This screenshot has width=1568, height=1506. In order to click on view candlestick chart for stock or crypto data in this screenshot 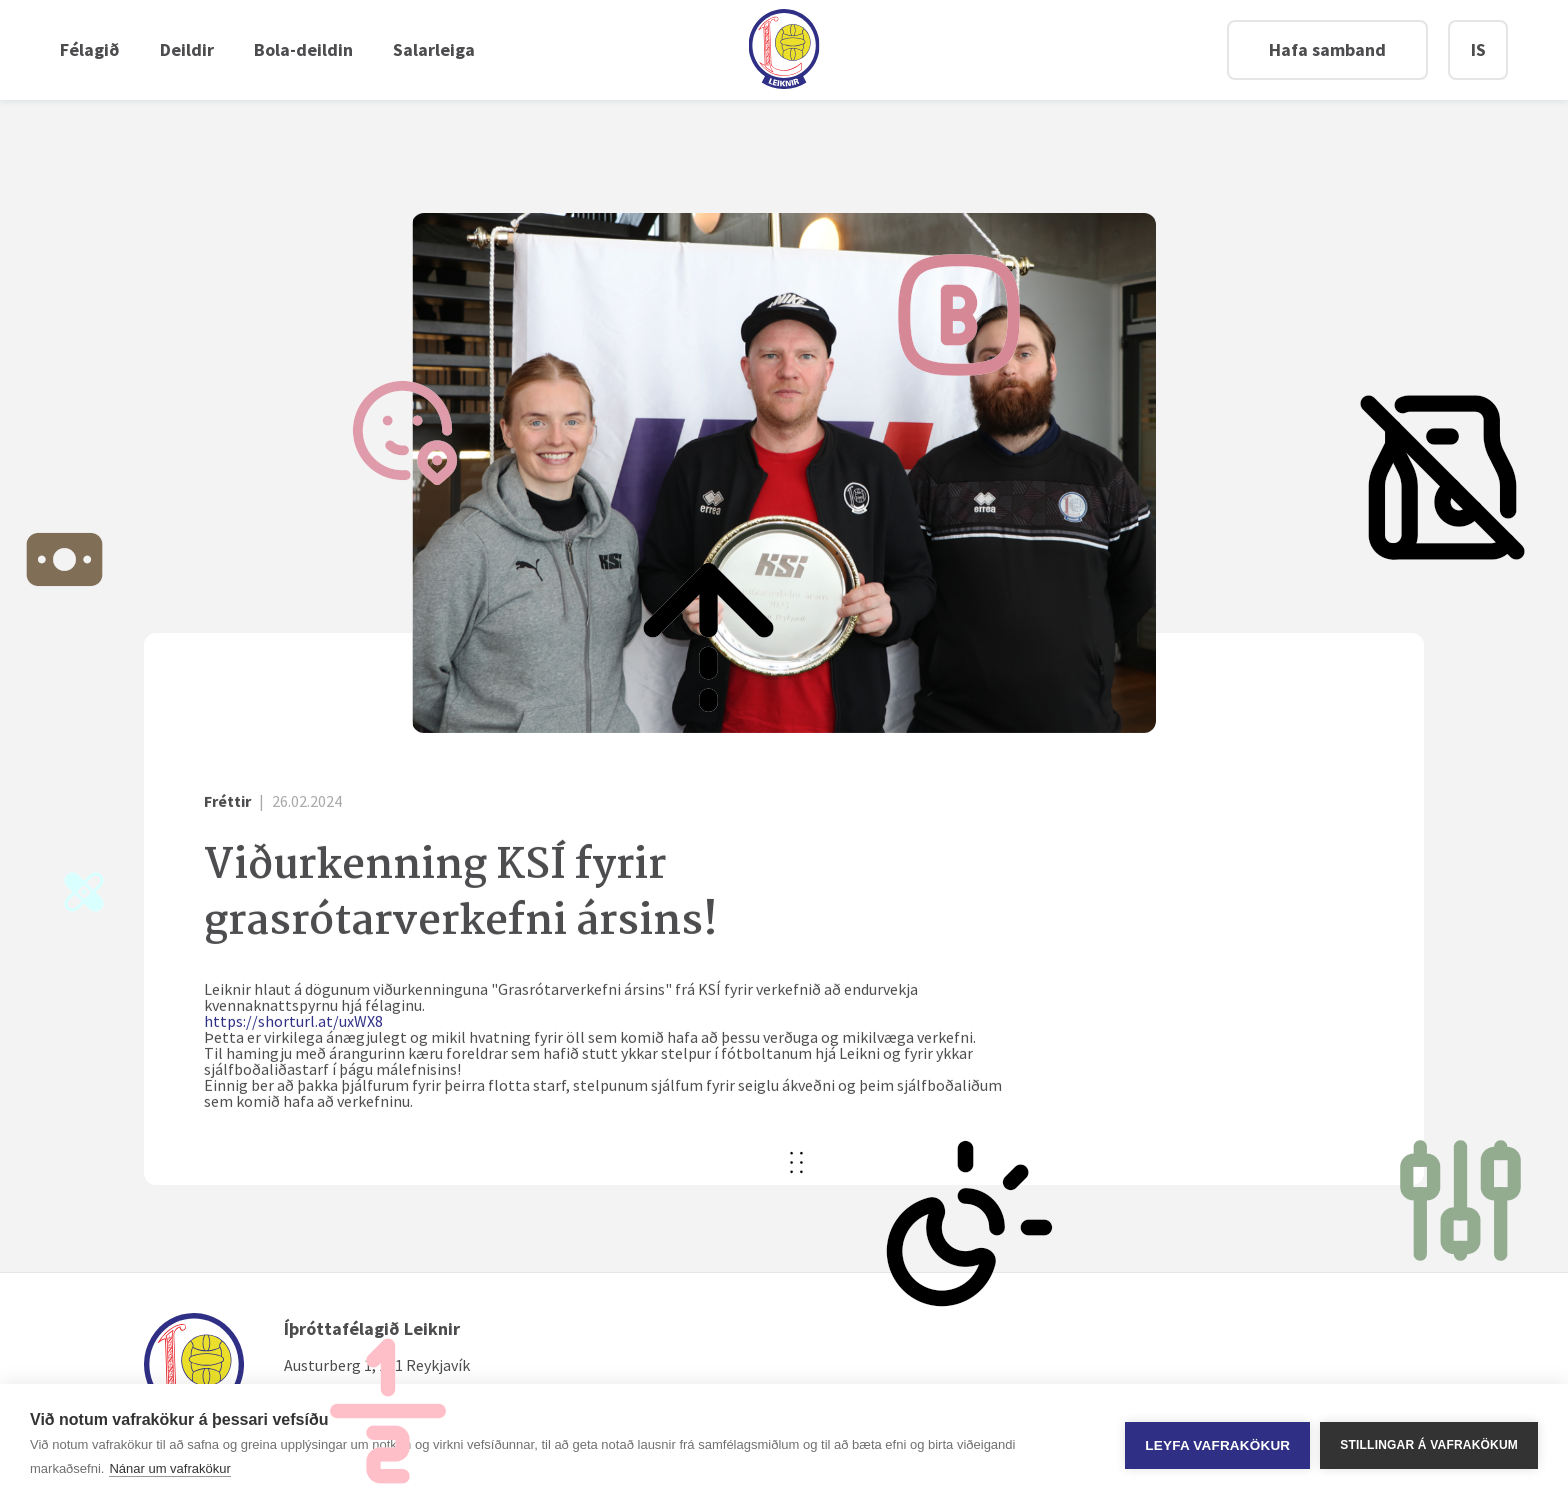, I will do `click(1460, 1200)`.